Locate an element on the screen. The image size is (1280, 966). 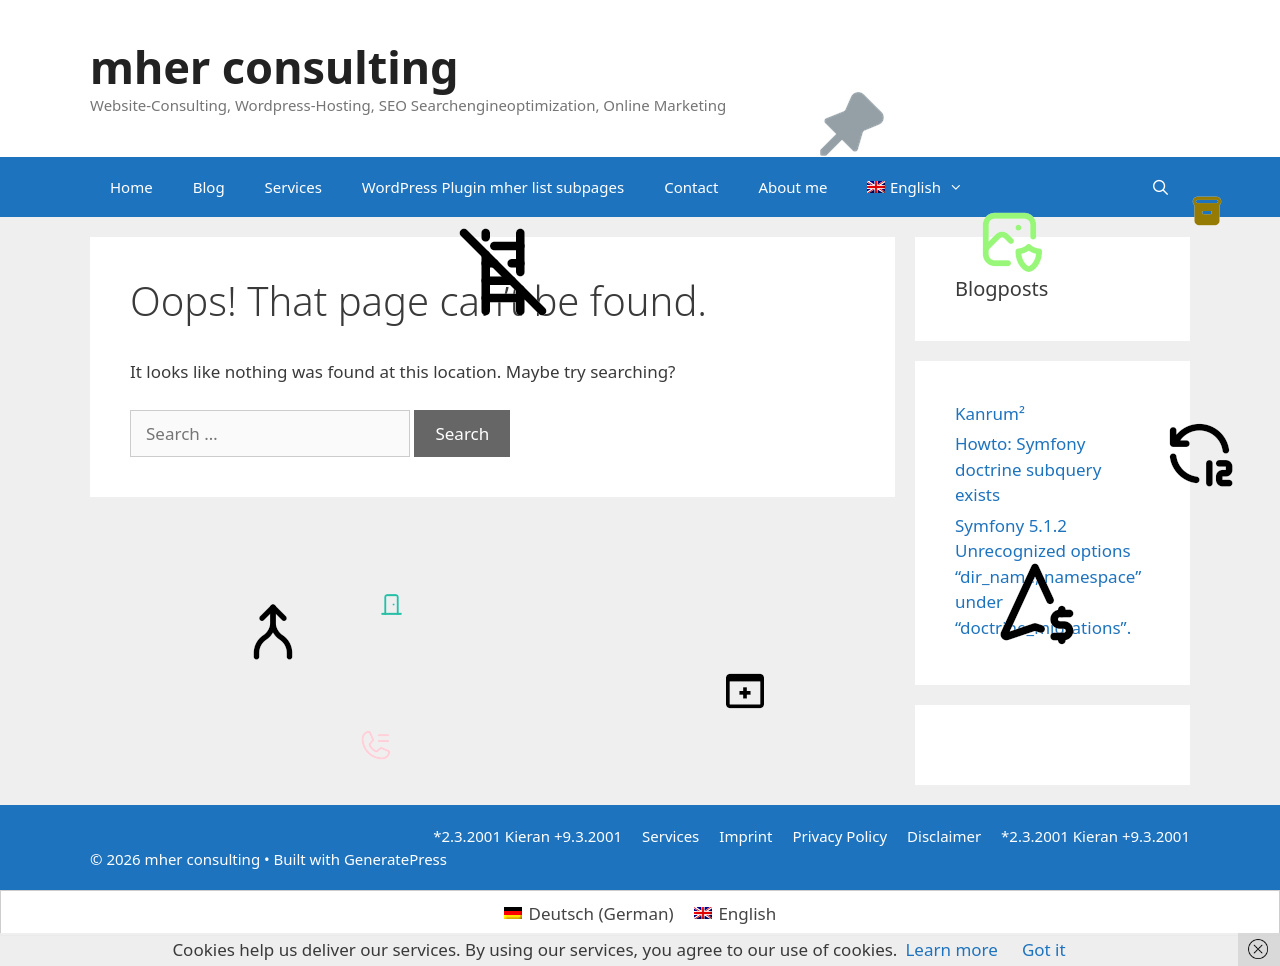
merge branches or paths together is located at coordinates (273, 632).